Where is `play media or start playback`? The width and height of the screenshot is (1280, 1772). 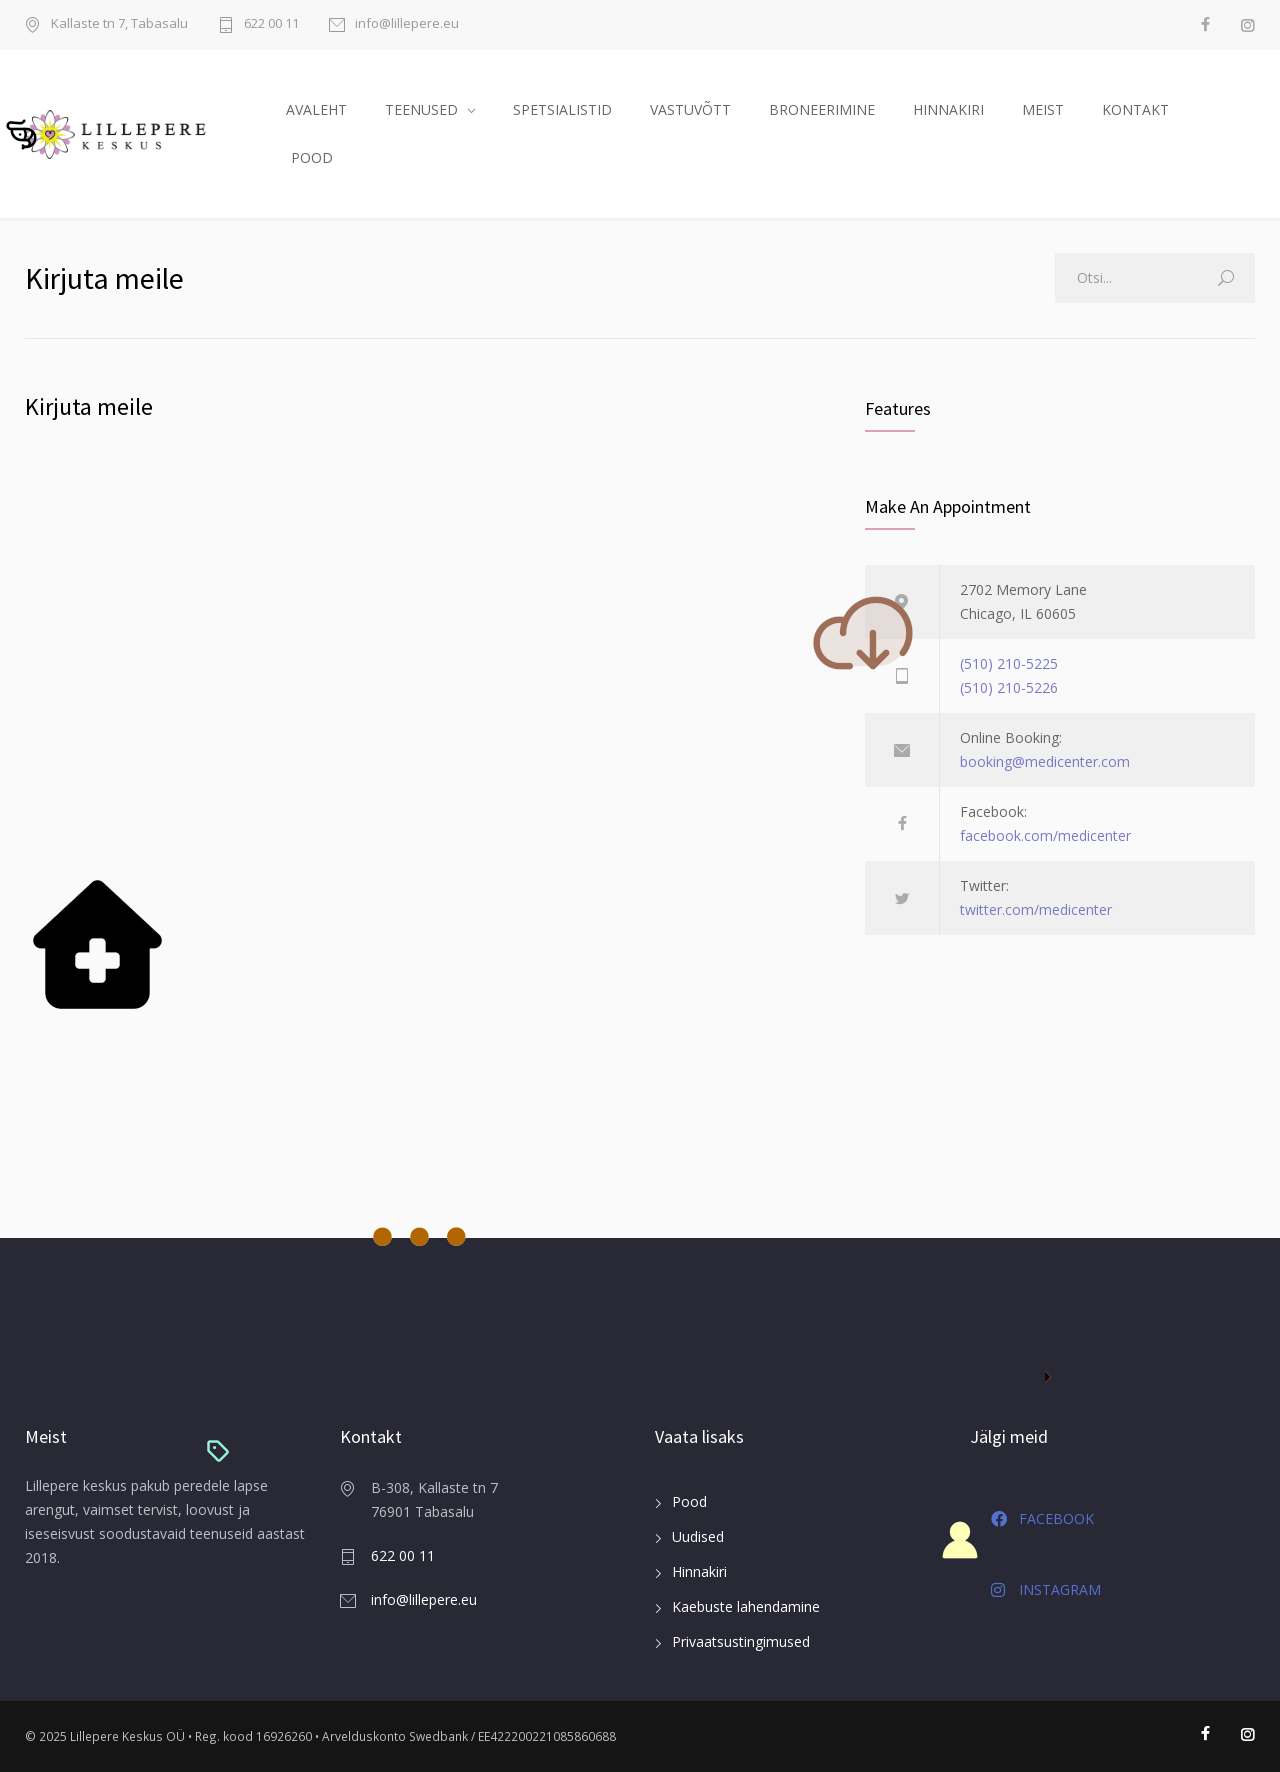
play media or start playback is located at coordinates (1048, 1377).